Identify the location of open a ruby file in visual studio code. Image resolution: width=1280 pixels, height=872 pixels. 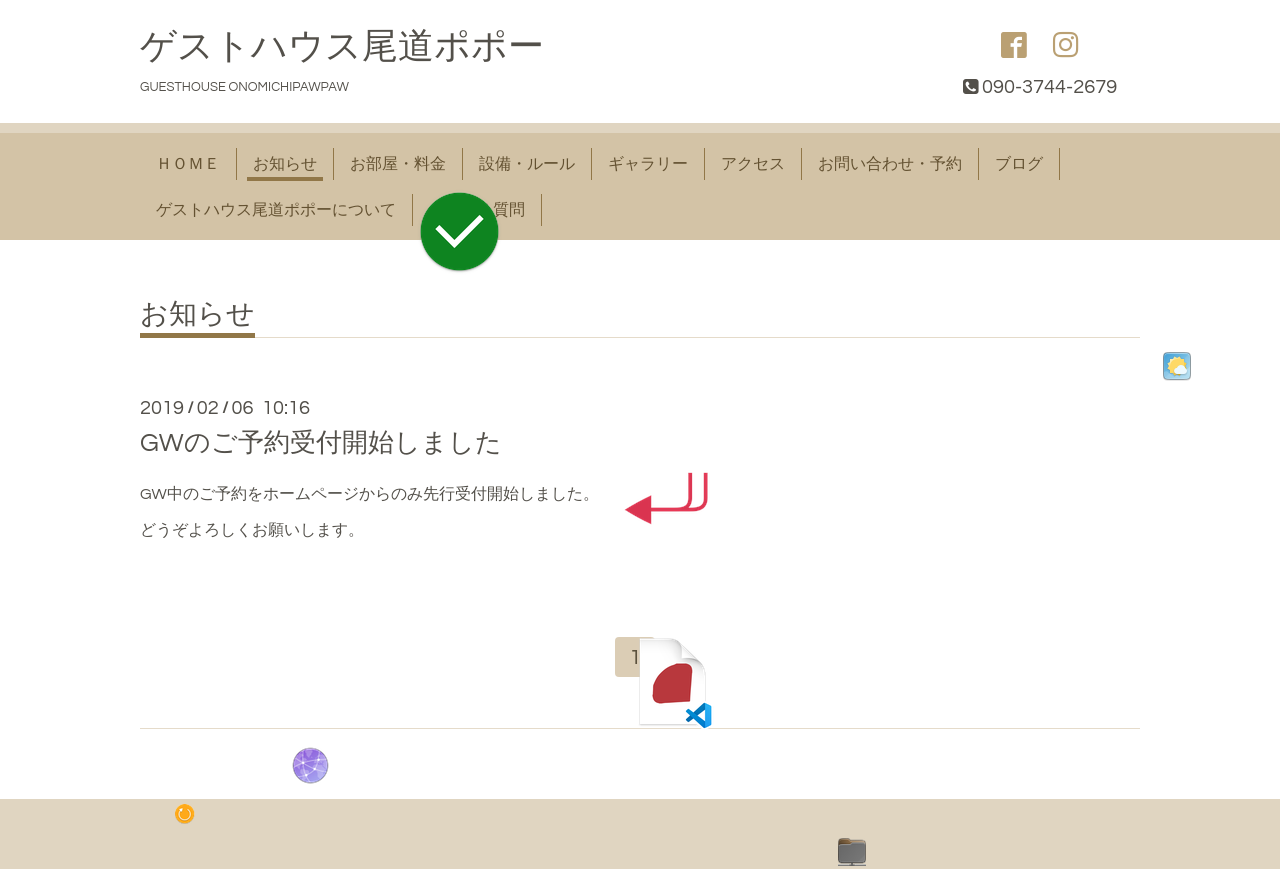
(672, 683).